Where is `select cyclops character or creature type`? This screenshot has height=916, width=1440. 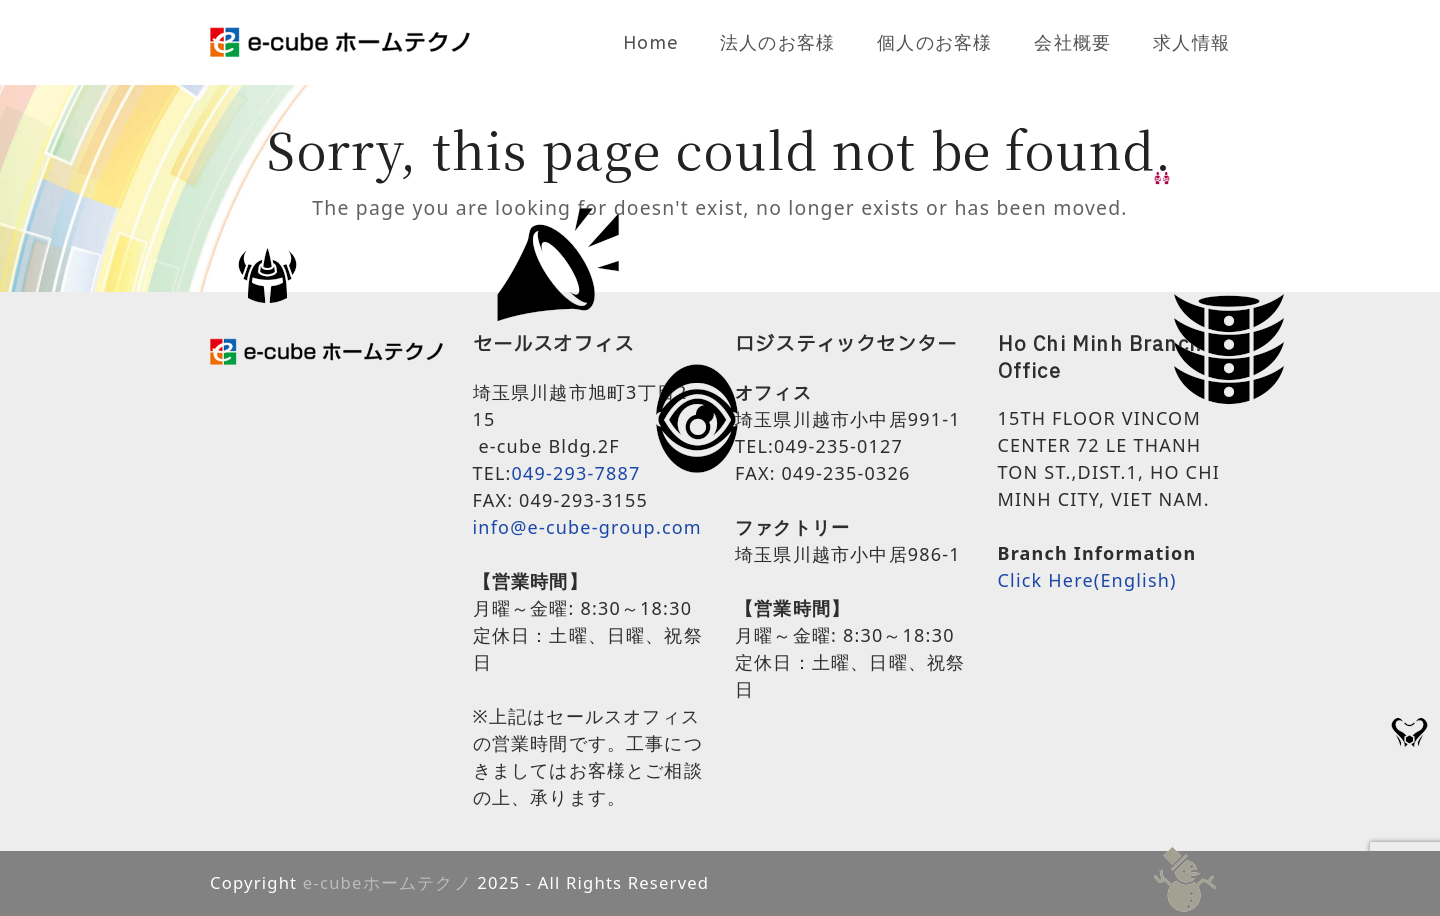 select cyclops character or creature type is located at coordinates (696, 418).